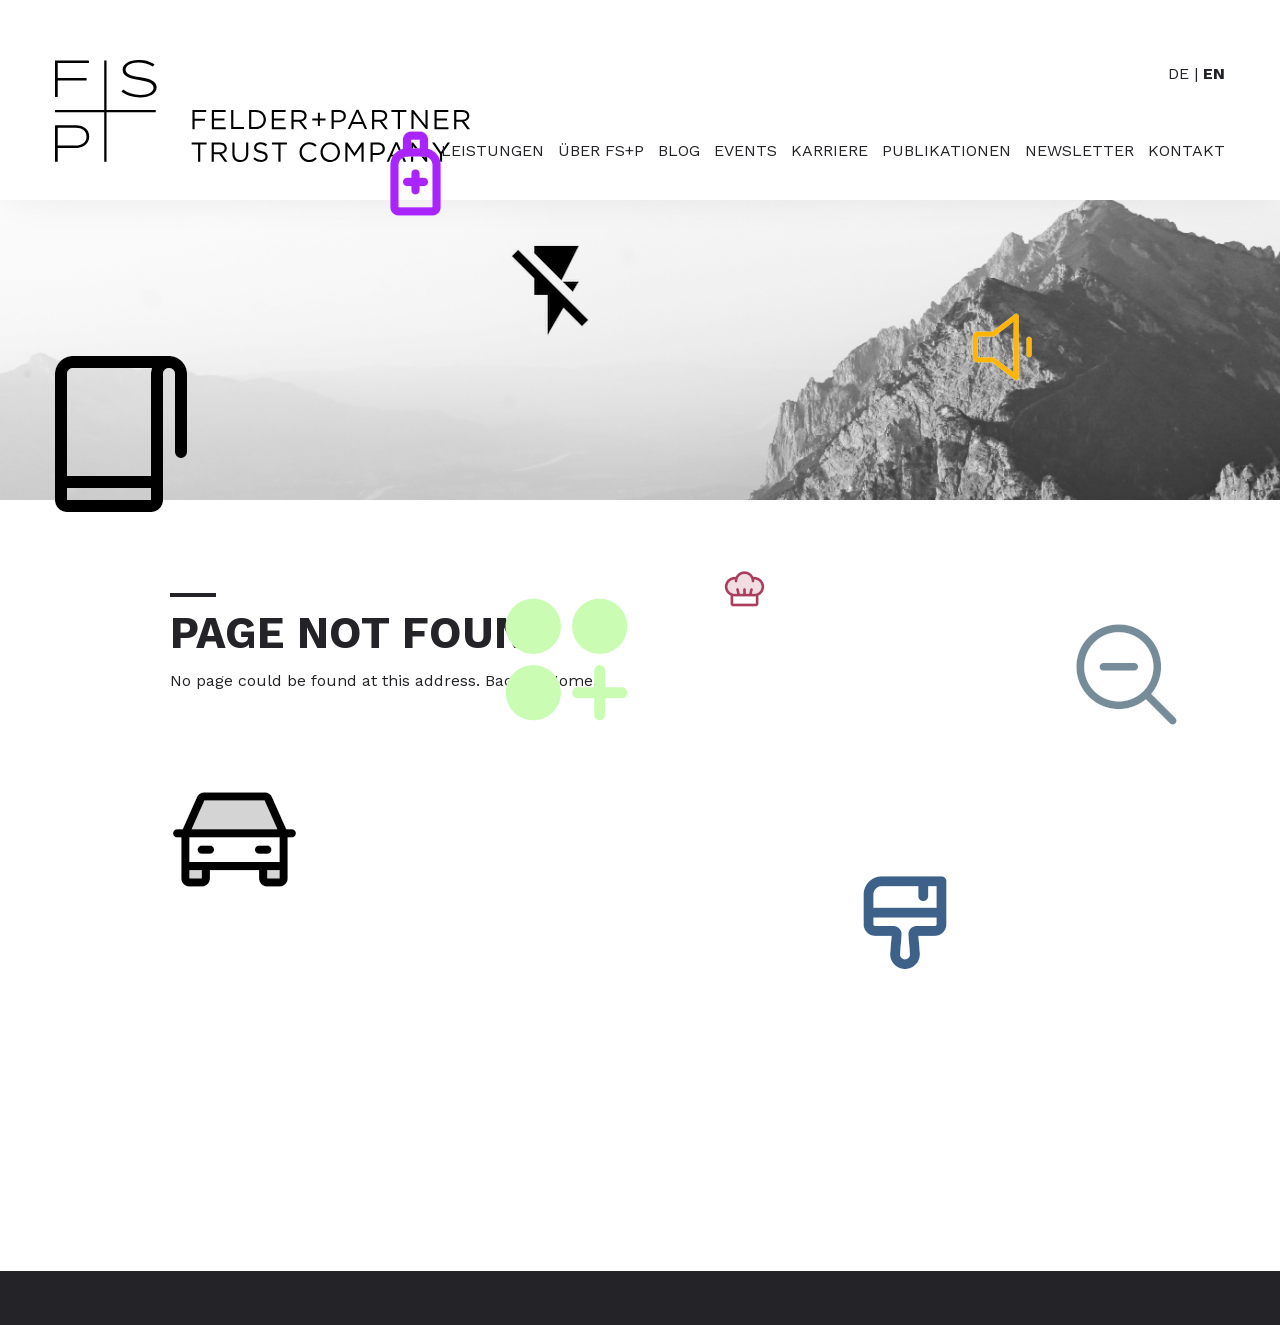 This screenshot has width=1280, height=1325. What do you see at coordinates (1126, 674) in the screenshot?
I see `zoom out` at bounding box center [1126, 674].